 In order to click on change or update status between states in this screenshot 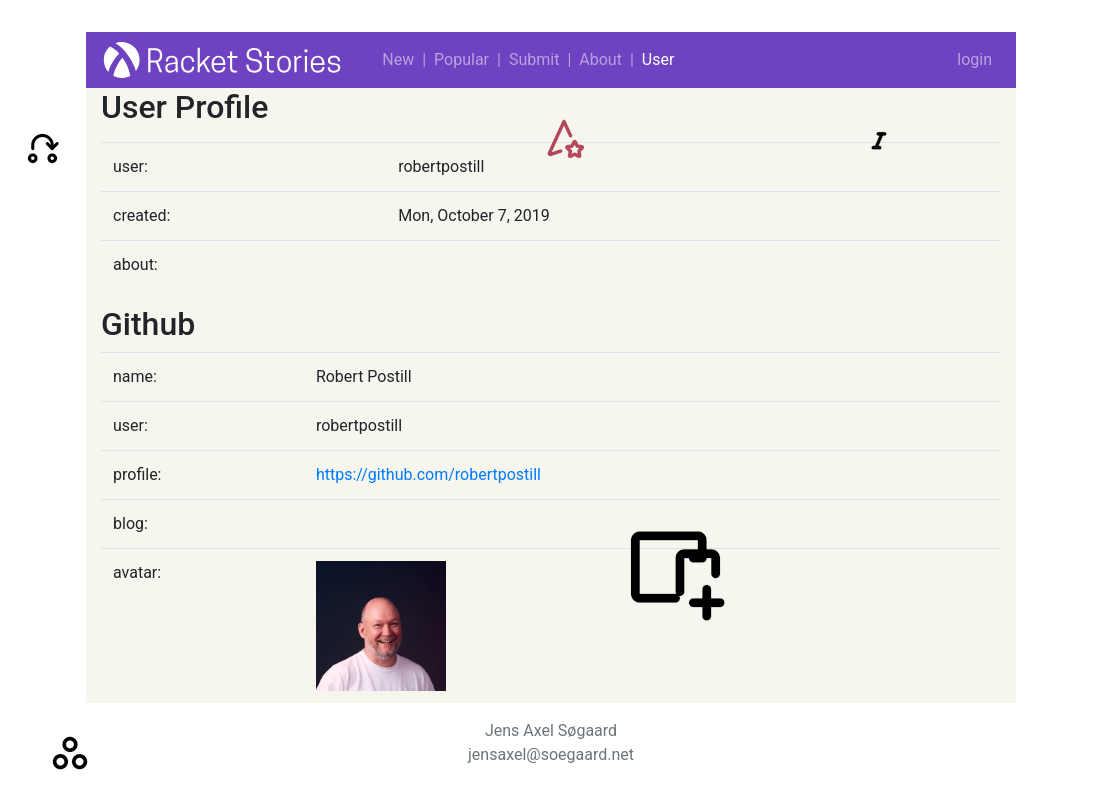, I will do `click(42, 148)`.